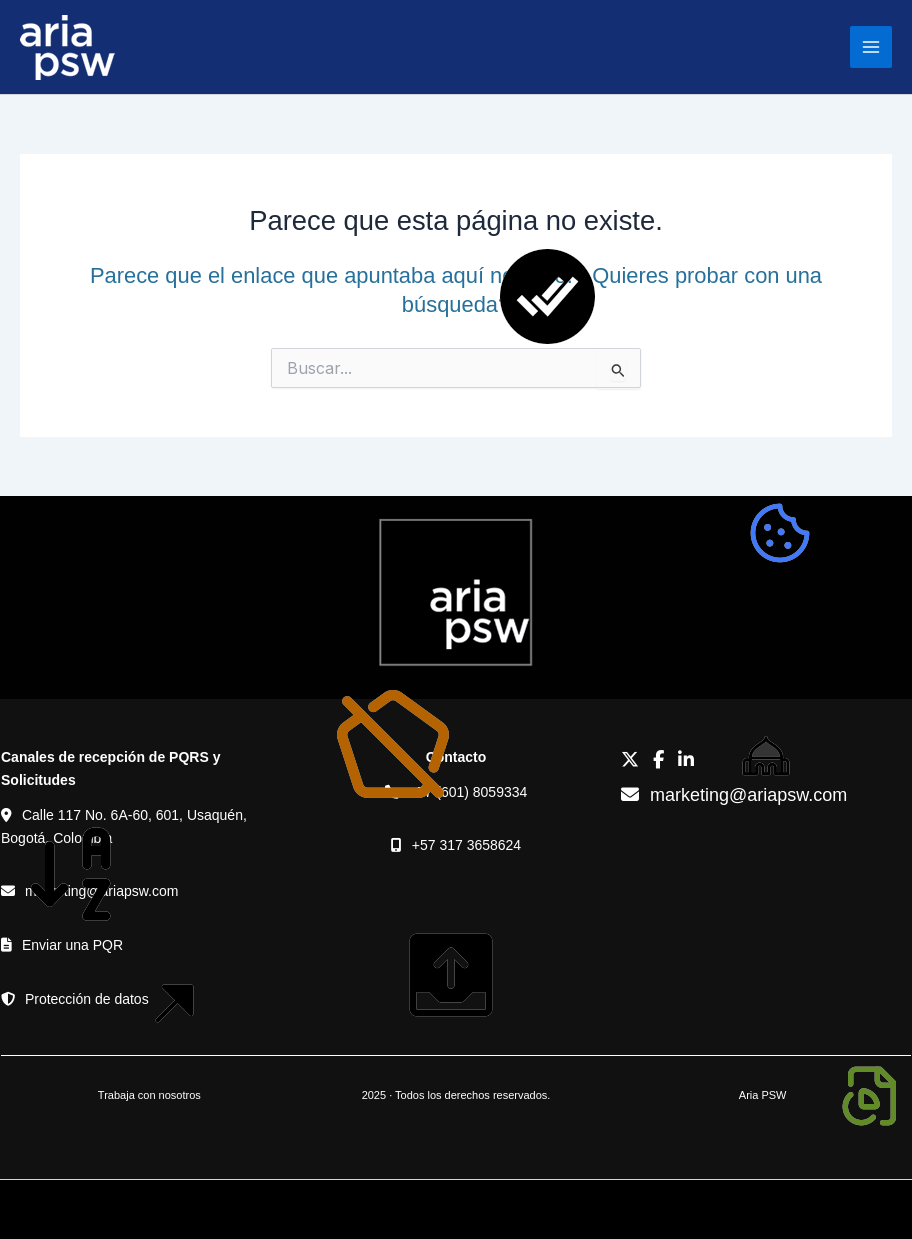 The width and height of the screenshot is (912, 1239). Describe the element at coordinates (393, 747) in the screenshot. I see `indicates pentagon shape is disabled or unavailable` at that location.